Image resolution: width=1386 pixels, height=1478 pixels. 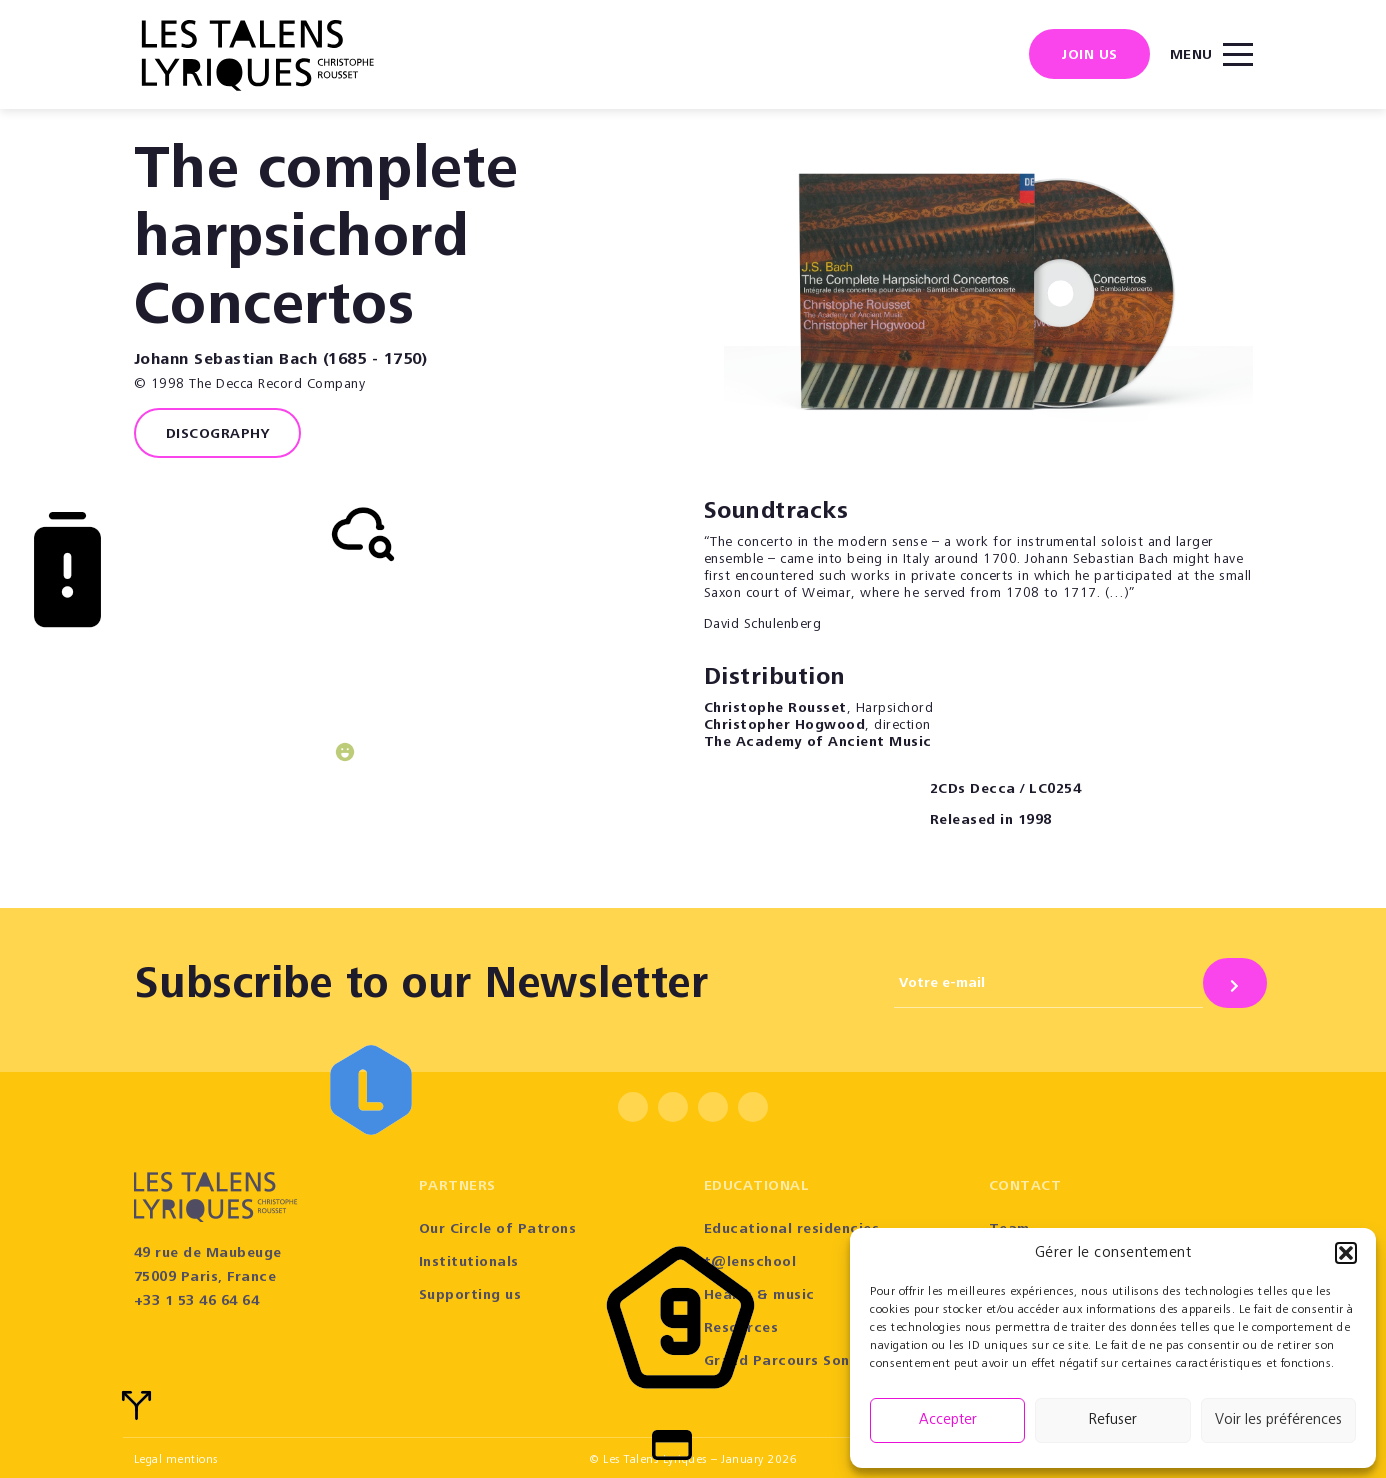 I want to click on search files in cloud storage, so click(x=363, y=530).